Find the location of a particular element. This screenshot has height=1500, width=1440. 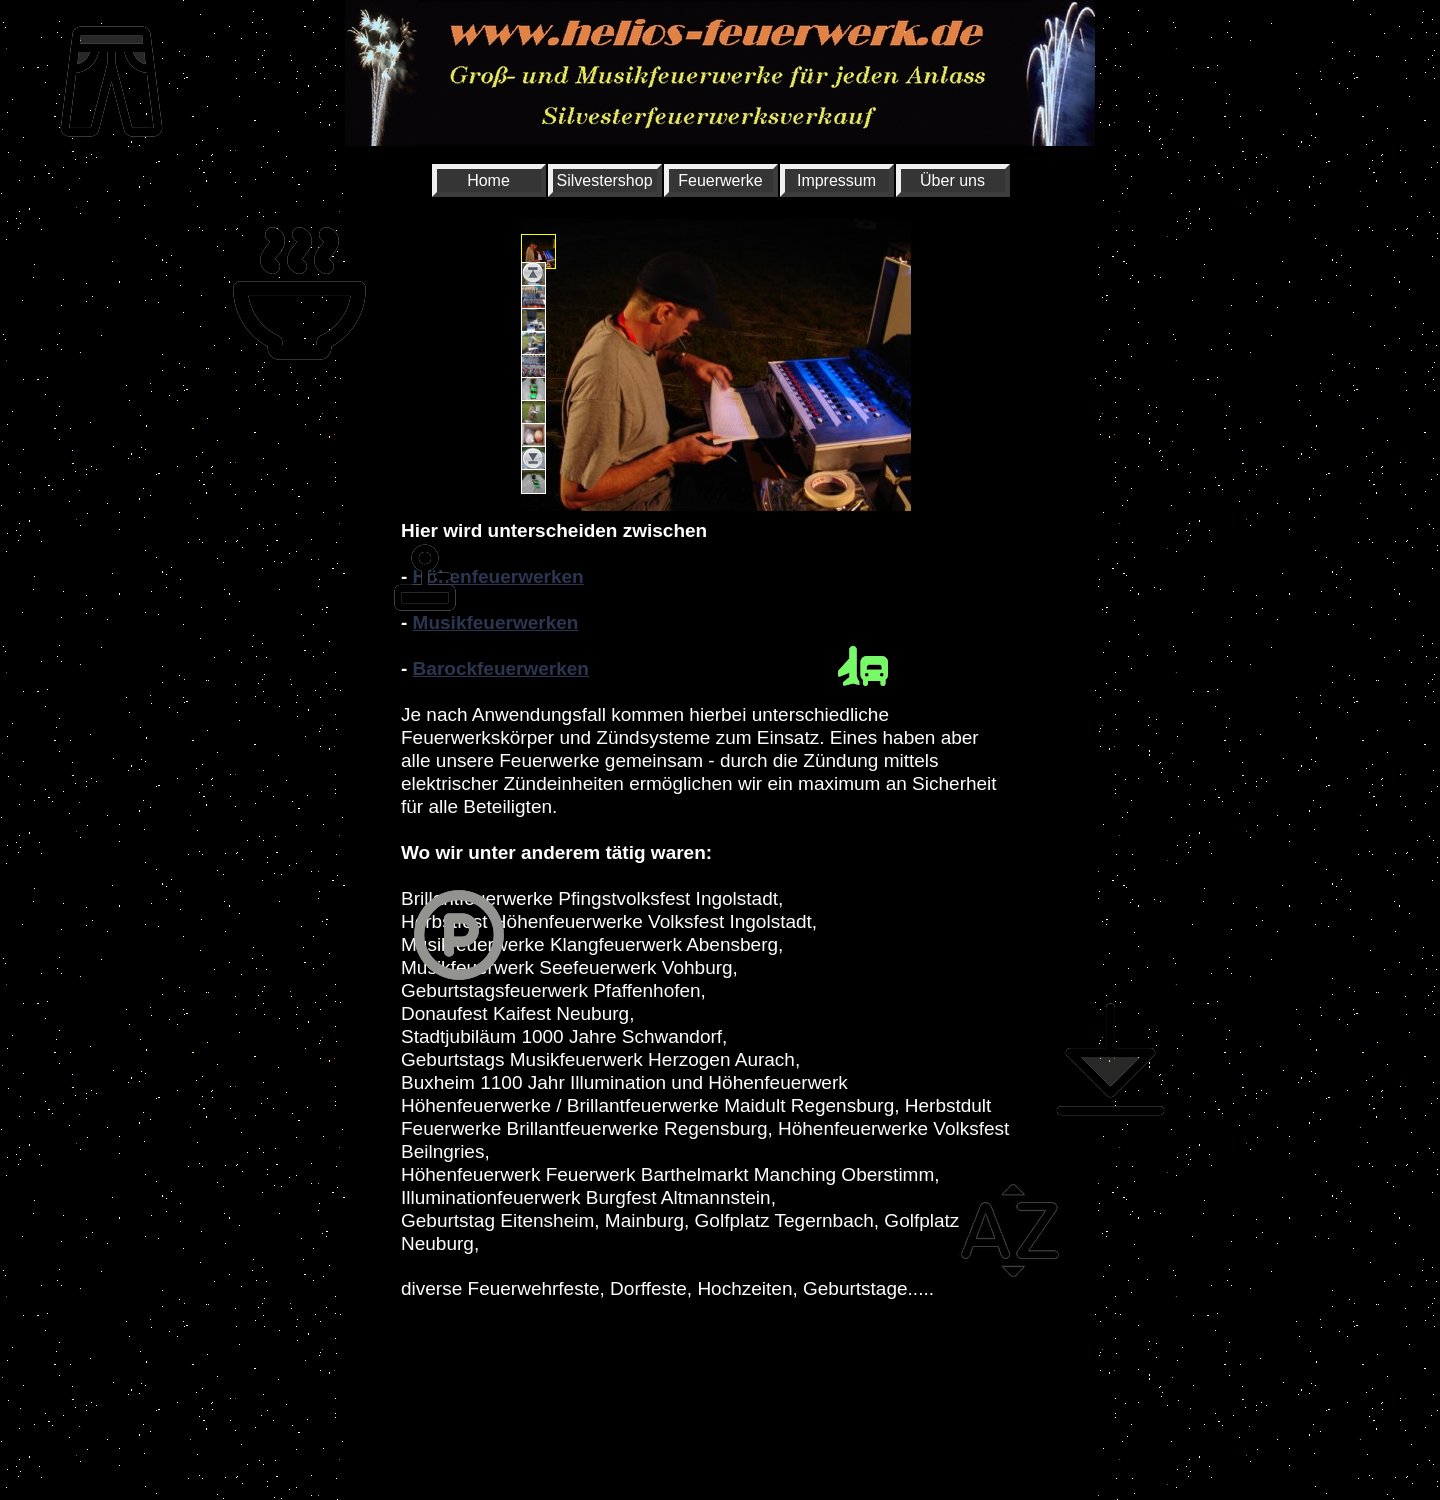

view food or dining options is located at coordinates (299, 293).